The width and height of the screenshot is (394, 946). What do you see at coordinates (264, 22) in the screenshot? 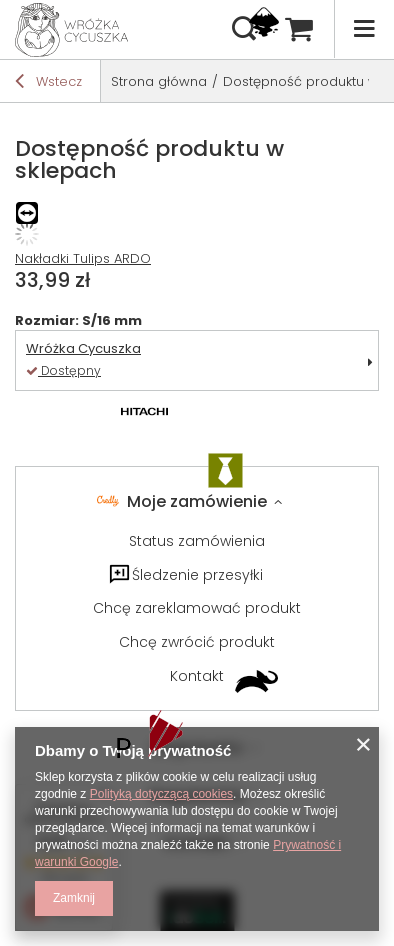
I see `open Inkscape vector graphics editor` at bounding box center [264, 22].